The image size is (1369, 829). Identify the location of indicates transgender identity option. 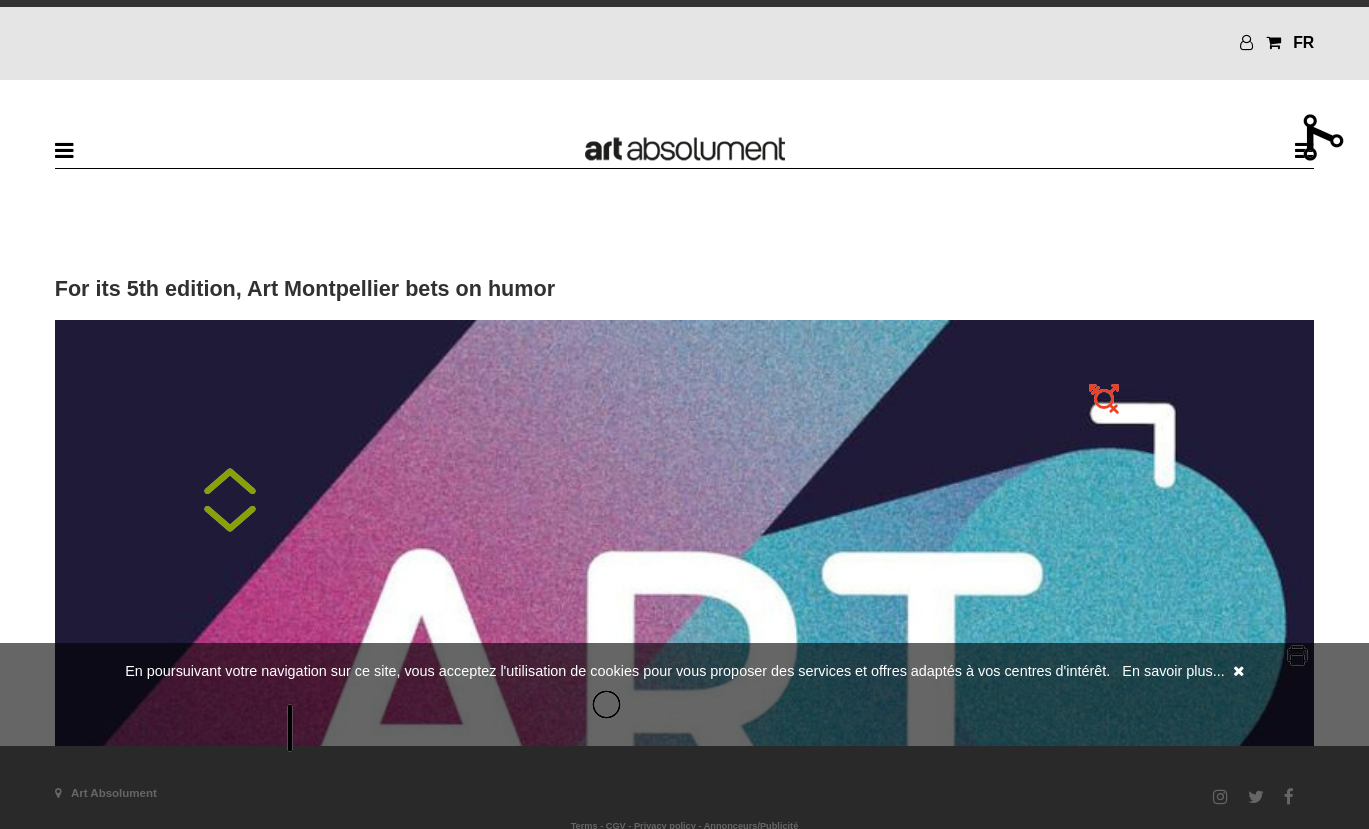
(1104, 399).